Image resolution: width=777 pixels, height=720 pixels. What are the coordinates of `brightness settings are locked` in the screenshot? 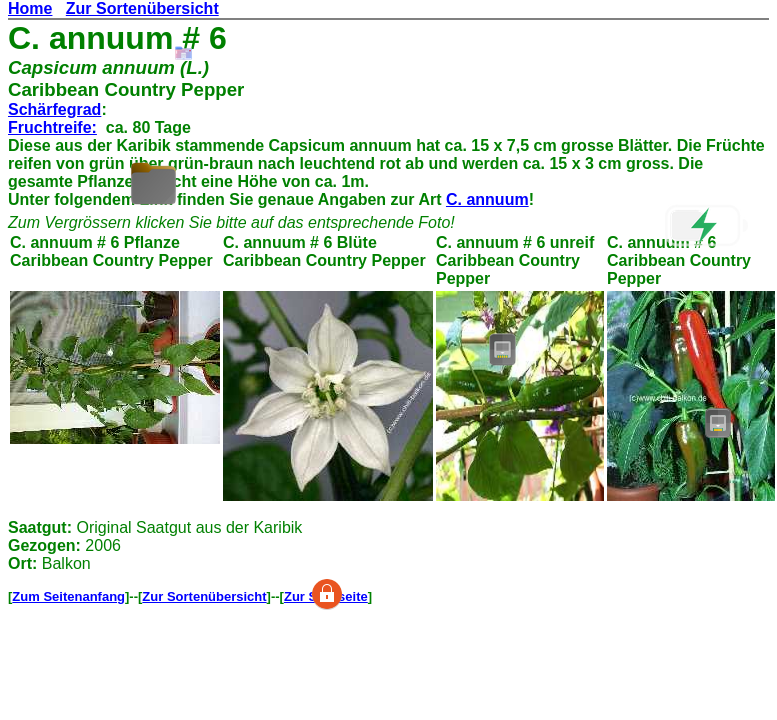 It's located at (327, 594).